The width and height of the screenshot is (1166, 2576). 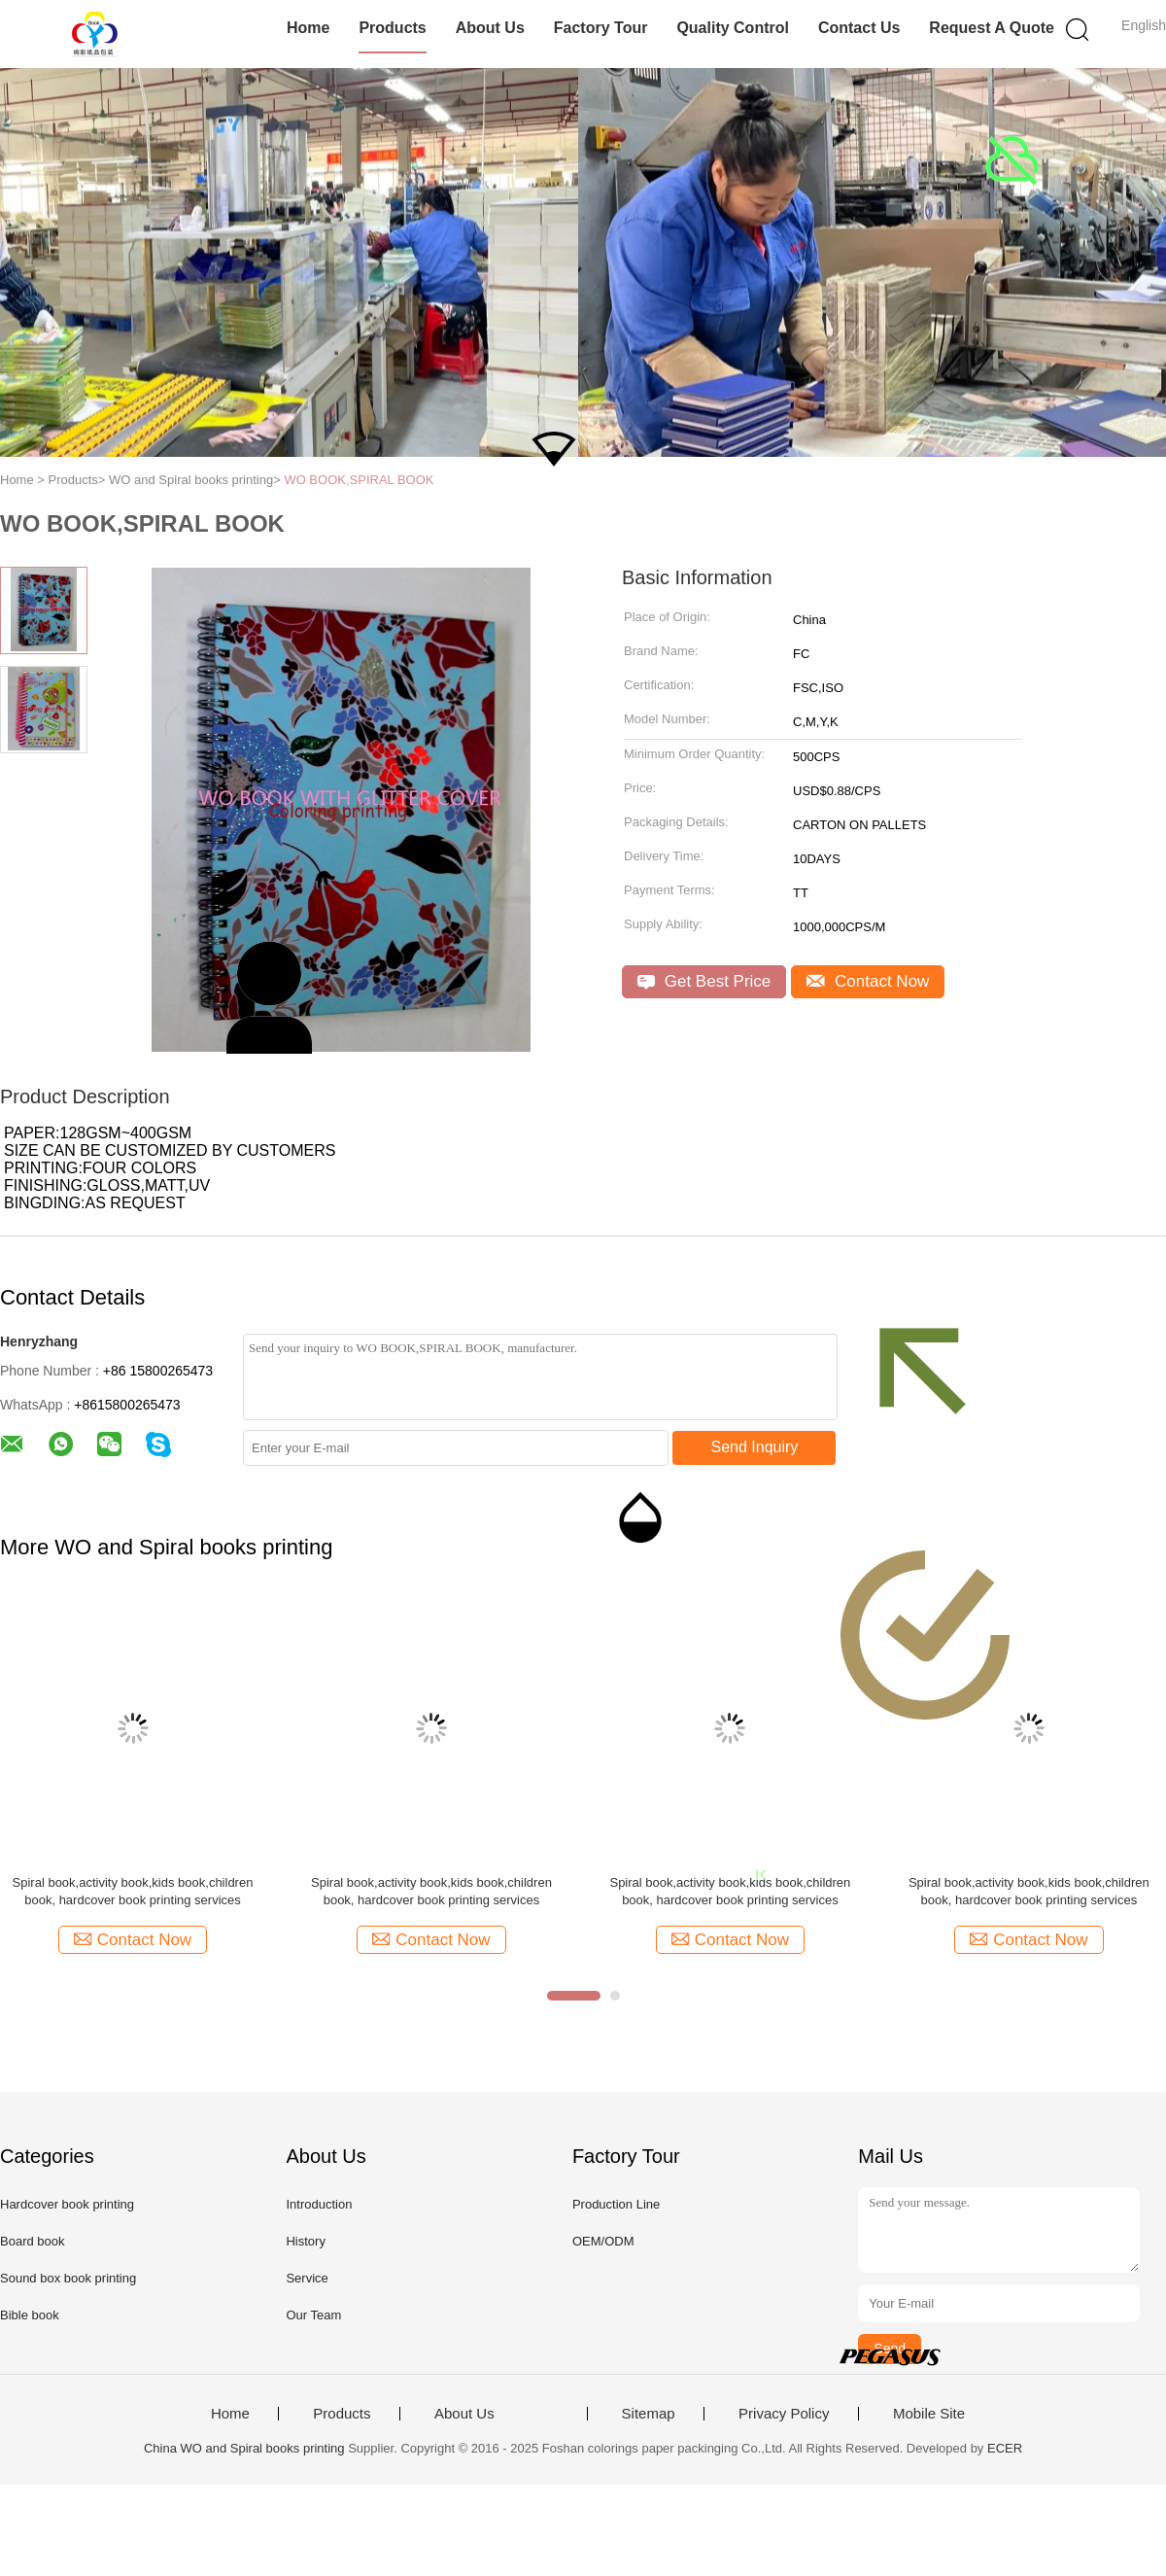 I want to click on Pegasus Airlines logo, so click(x=890, y=2357).